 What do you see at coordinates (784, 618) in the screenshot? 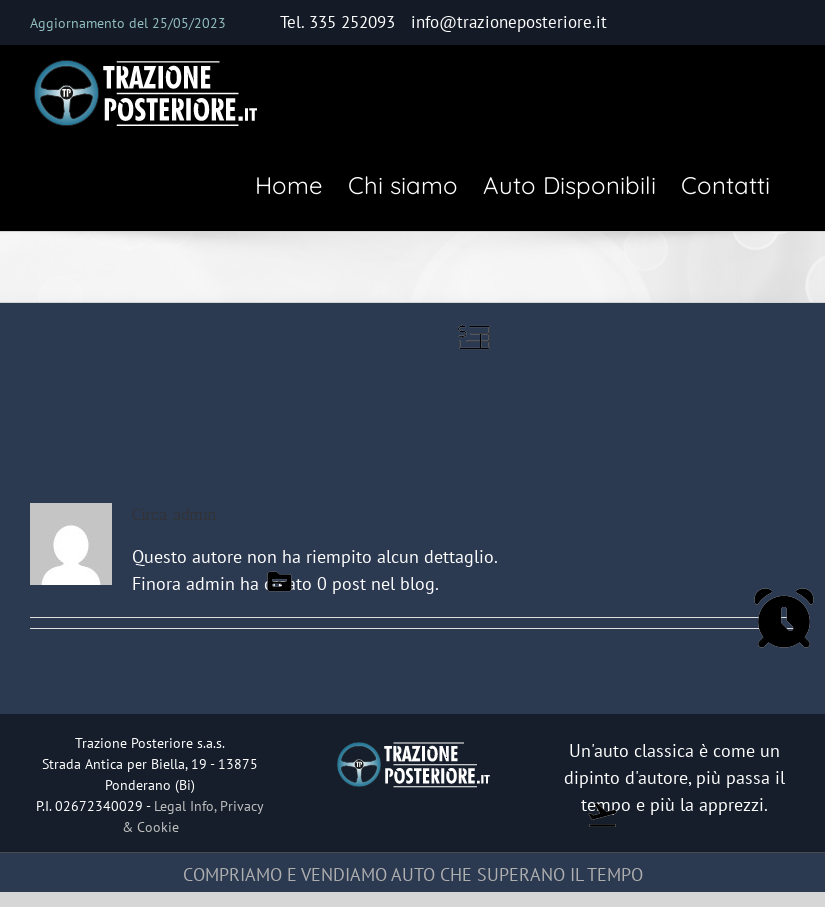
I see `set an alarm or timer` at bounding box center [784, 618].